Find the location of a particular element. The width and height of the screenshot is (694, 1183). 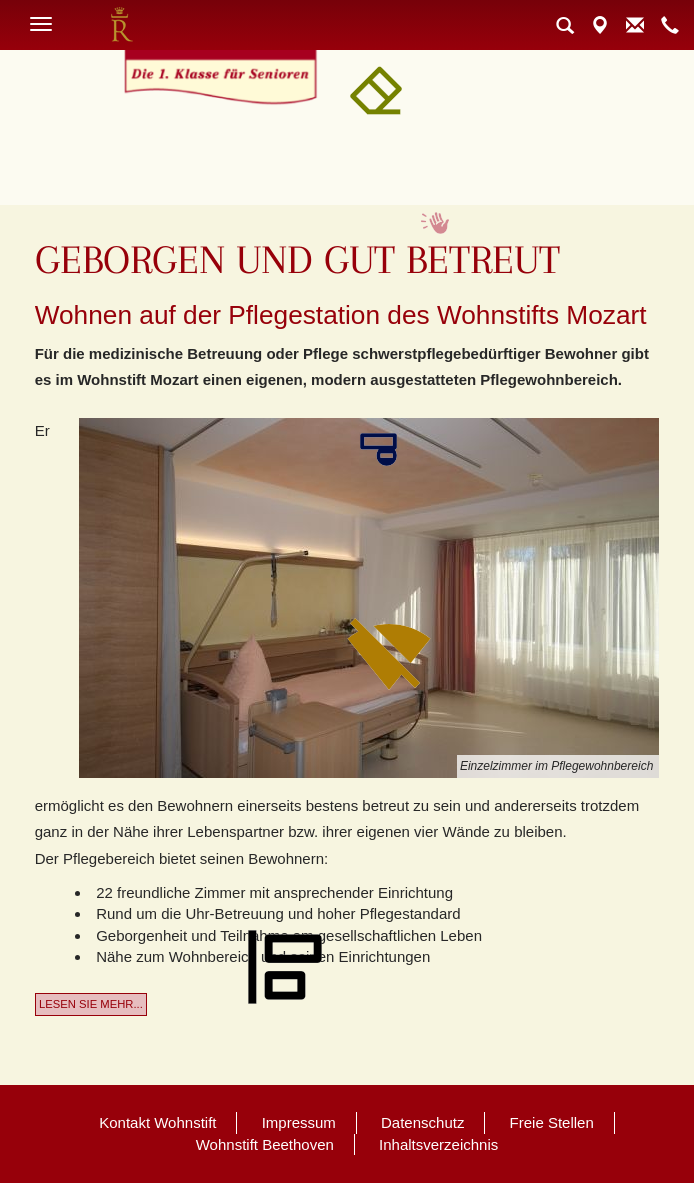

delete a row from a table or spreadsheet is located at coordinates (378, 447).